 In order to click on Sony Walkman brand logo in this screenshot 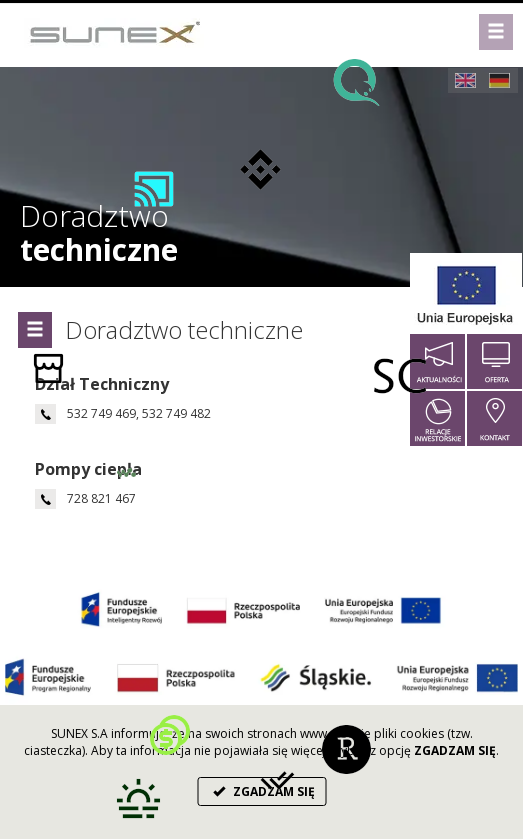, I will do `click(126, 472)`.